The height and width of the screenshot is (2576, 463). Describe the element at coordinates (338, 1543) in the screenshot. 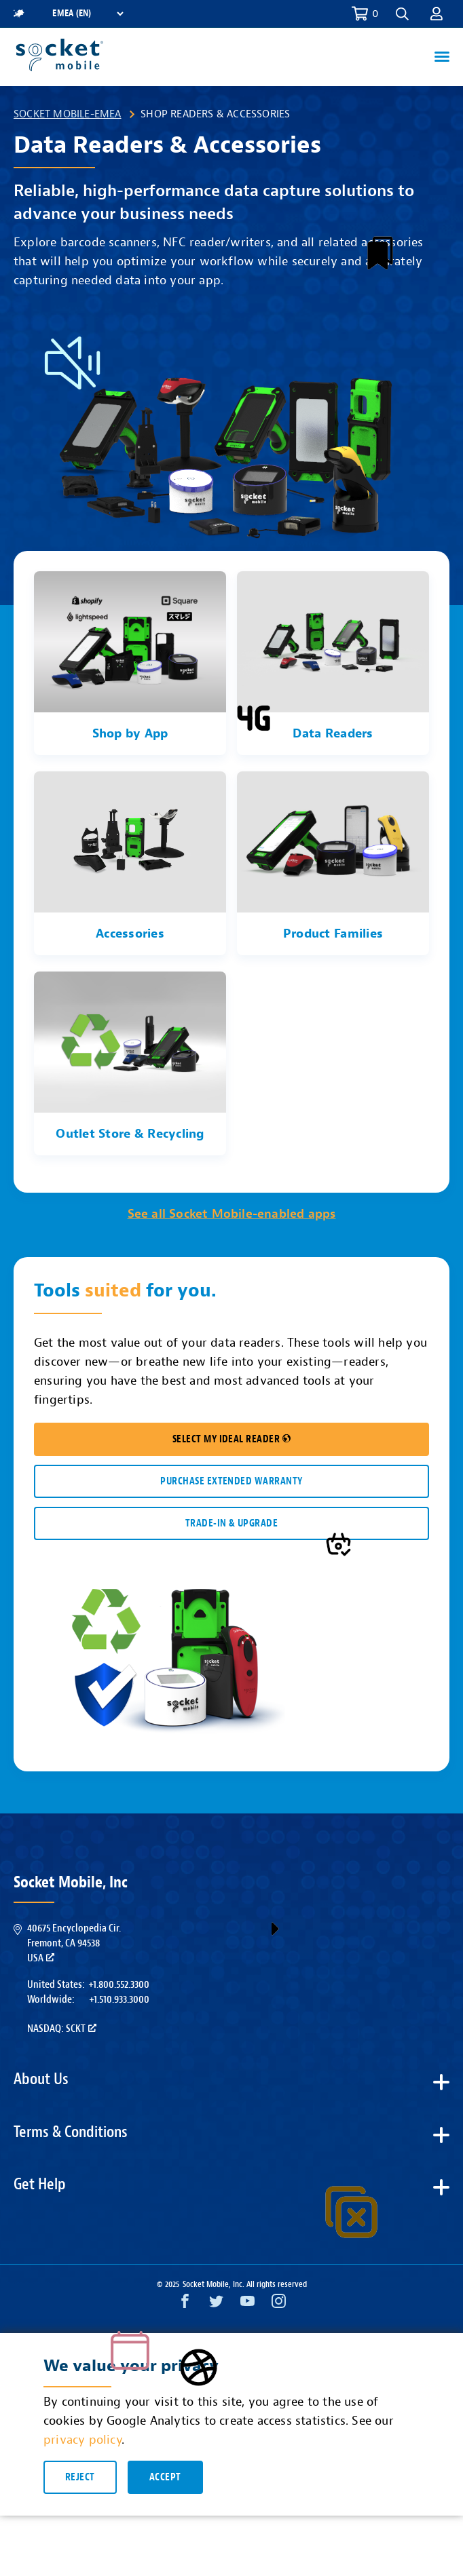

I see `confirm items in your shopping basket` at that location.